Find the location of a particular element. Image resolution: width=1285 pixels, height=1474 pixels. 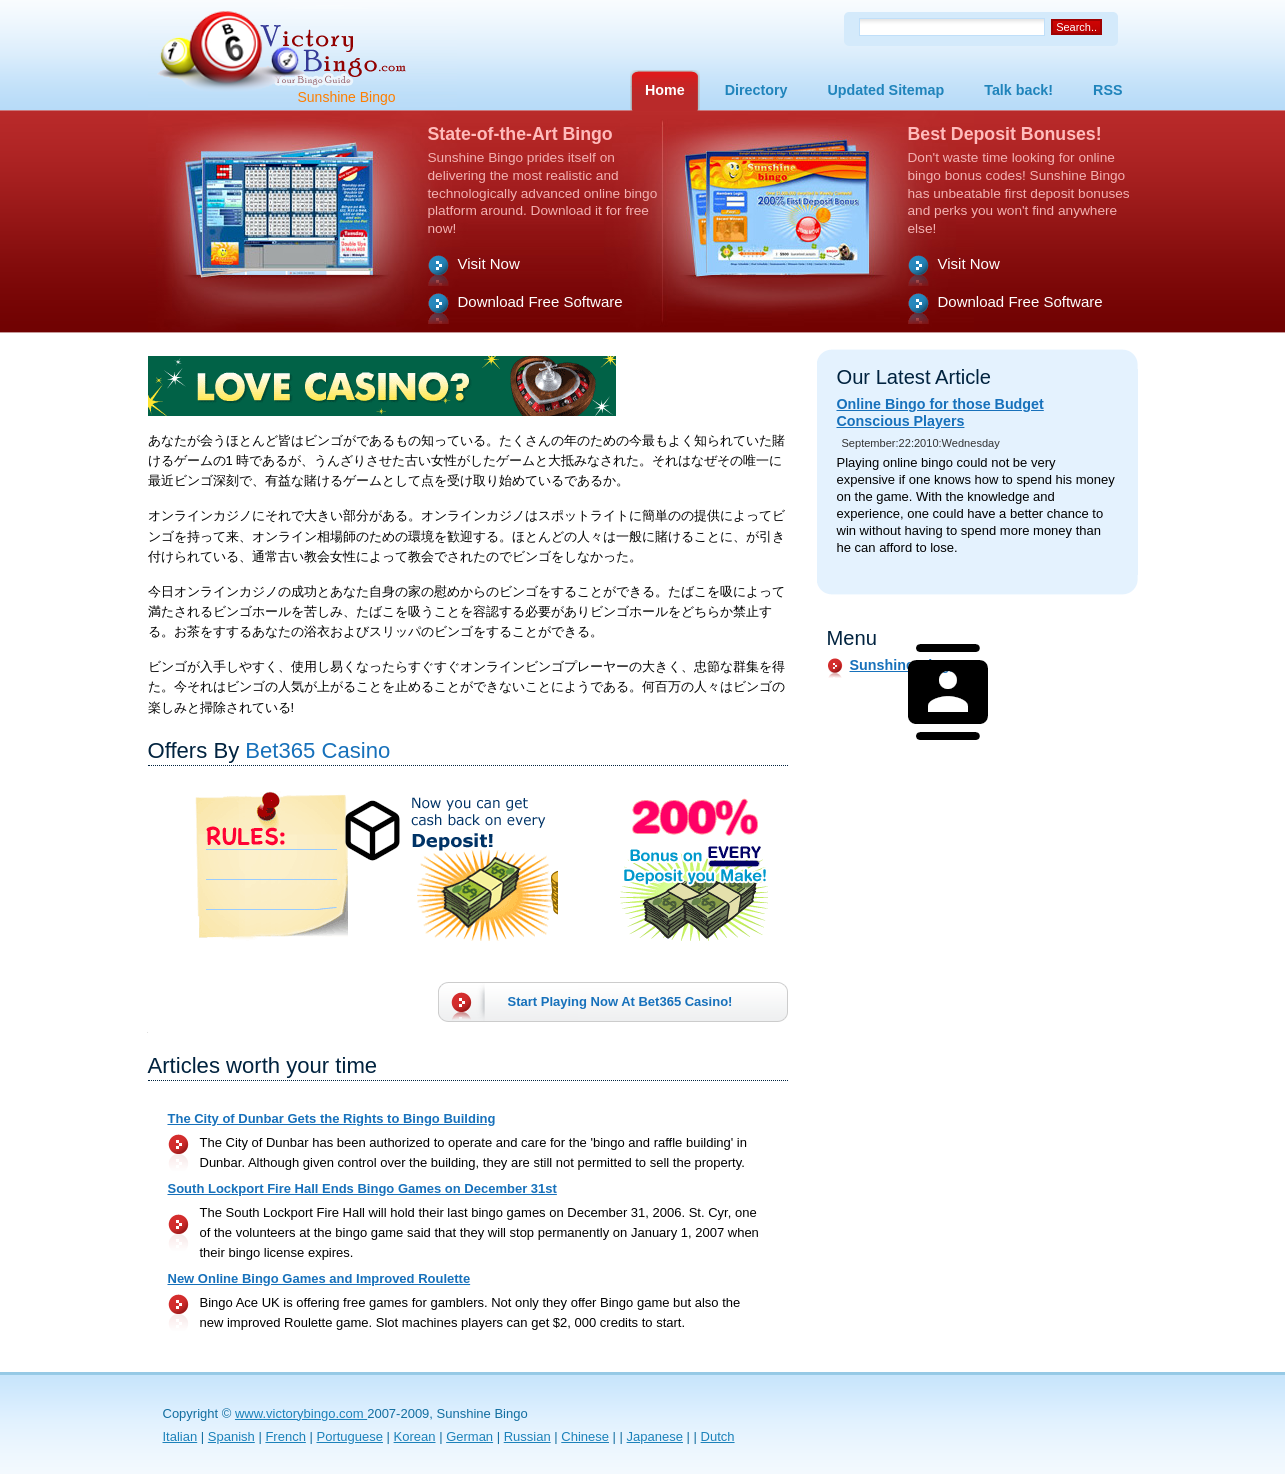

access your contacts list is located at coordinates (948, 692).